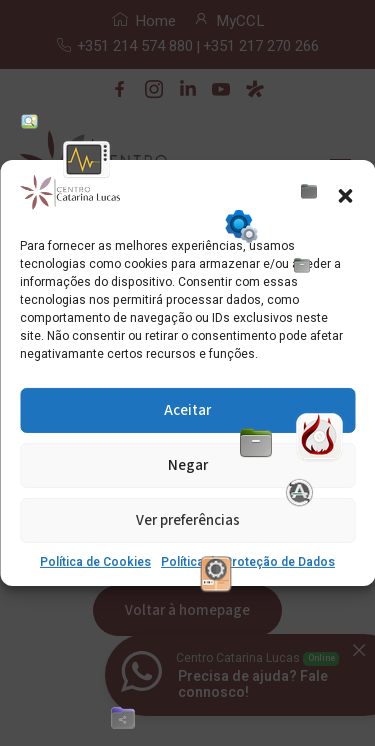 The height and width of the screenshot is (746, 375). Describe the element at coordinates (123, 718) in the screenshot. I see `access your public shared folder` at that location.